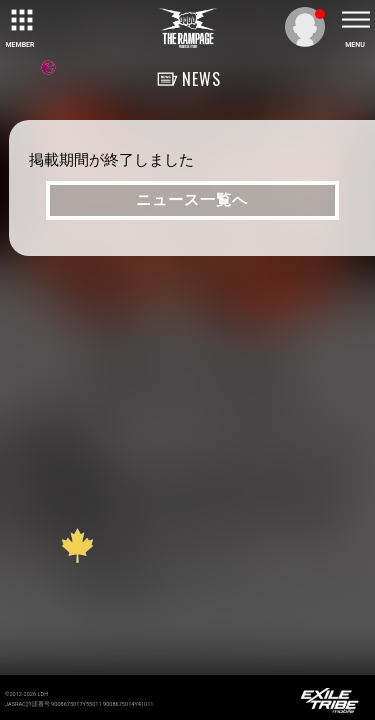 Image resolution: width=375 pixels, height=720 pixels. Describe the element at coordinates (77, 545) in the screenshot. I see `represents Canada or Canadian content` at that location.